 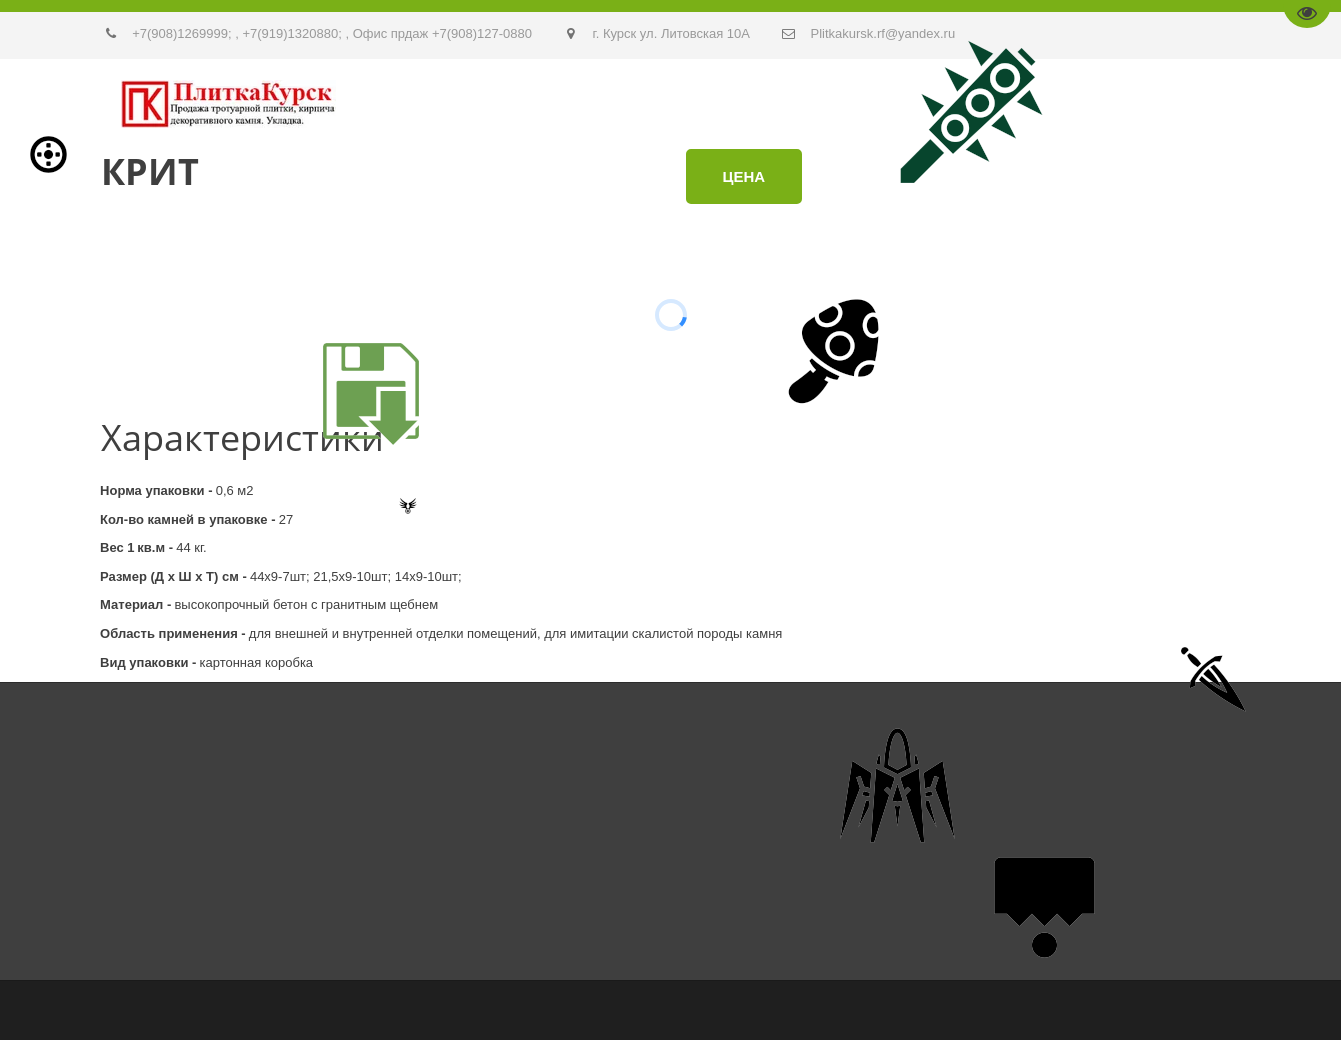 I want to click on equip a dagger or short blade weapon, so click(x=1213, y=679).